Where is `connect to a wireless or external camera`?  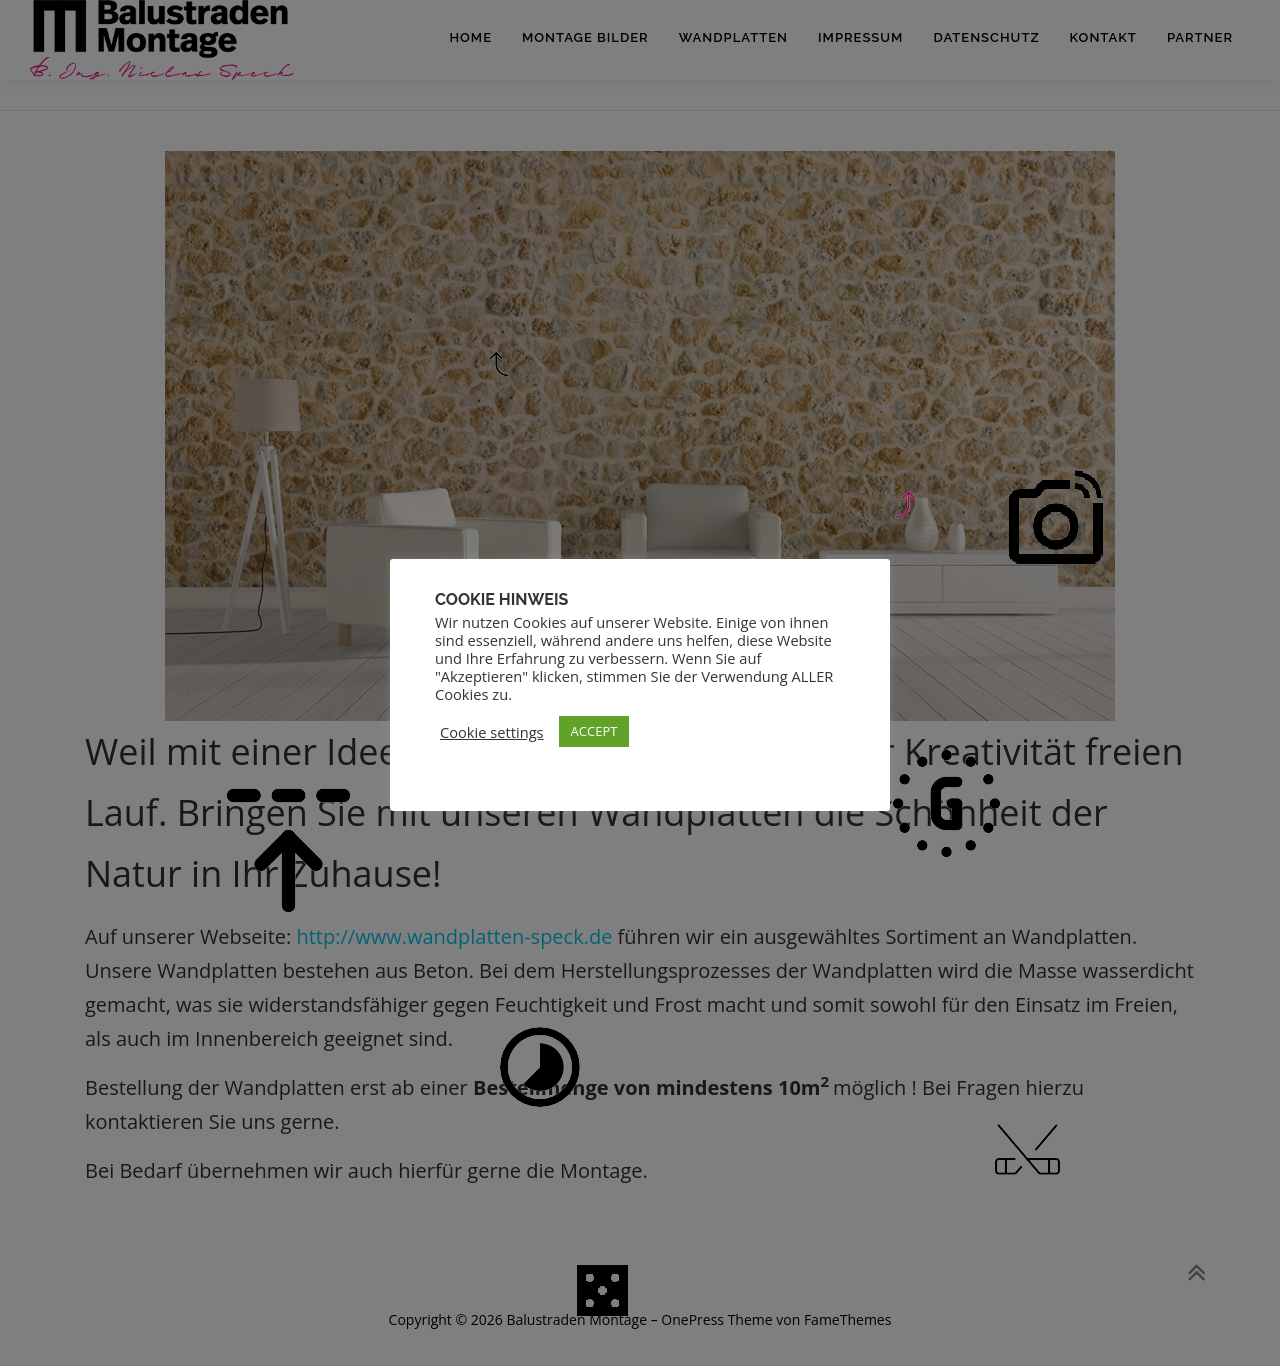
connect to a wireless or external camera is located at coordinates (1056, 517).